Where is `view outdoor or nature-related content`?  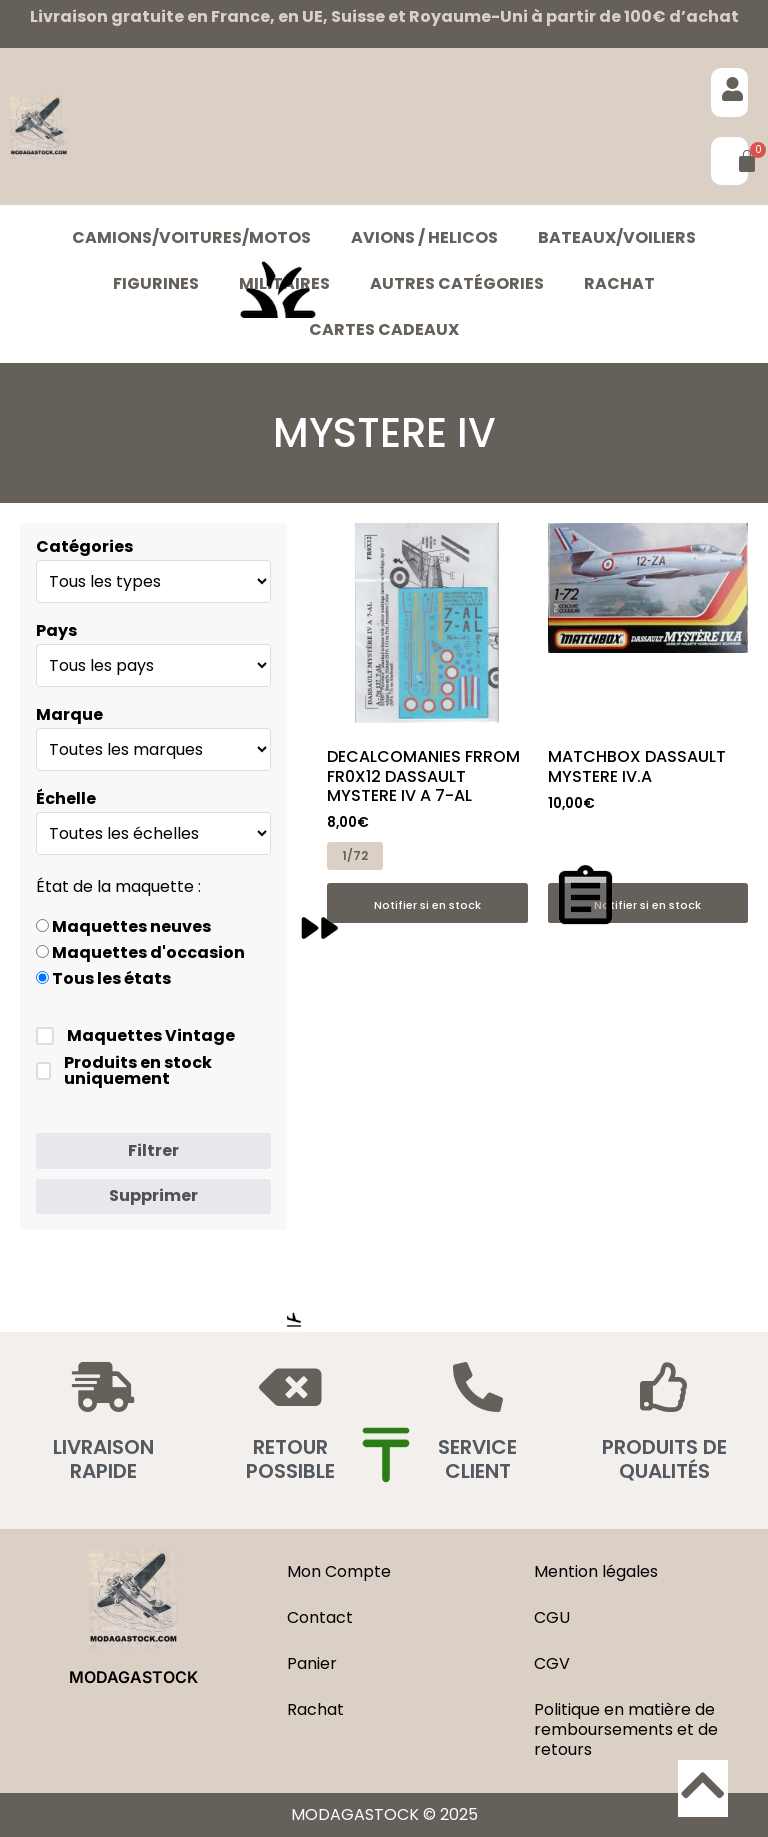
view outdoor or nature-related content is located at coordinates (278, 288).